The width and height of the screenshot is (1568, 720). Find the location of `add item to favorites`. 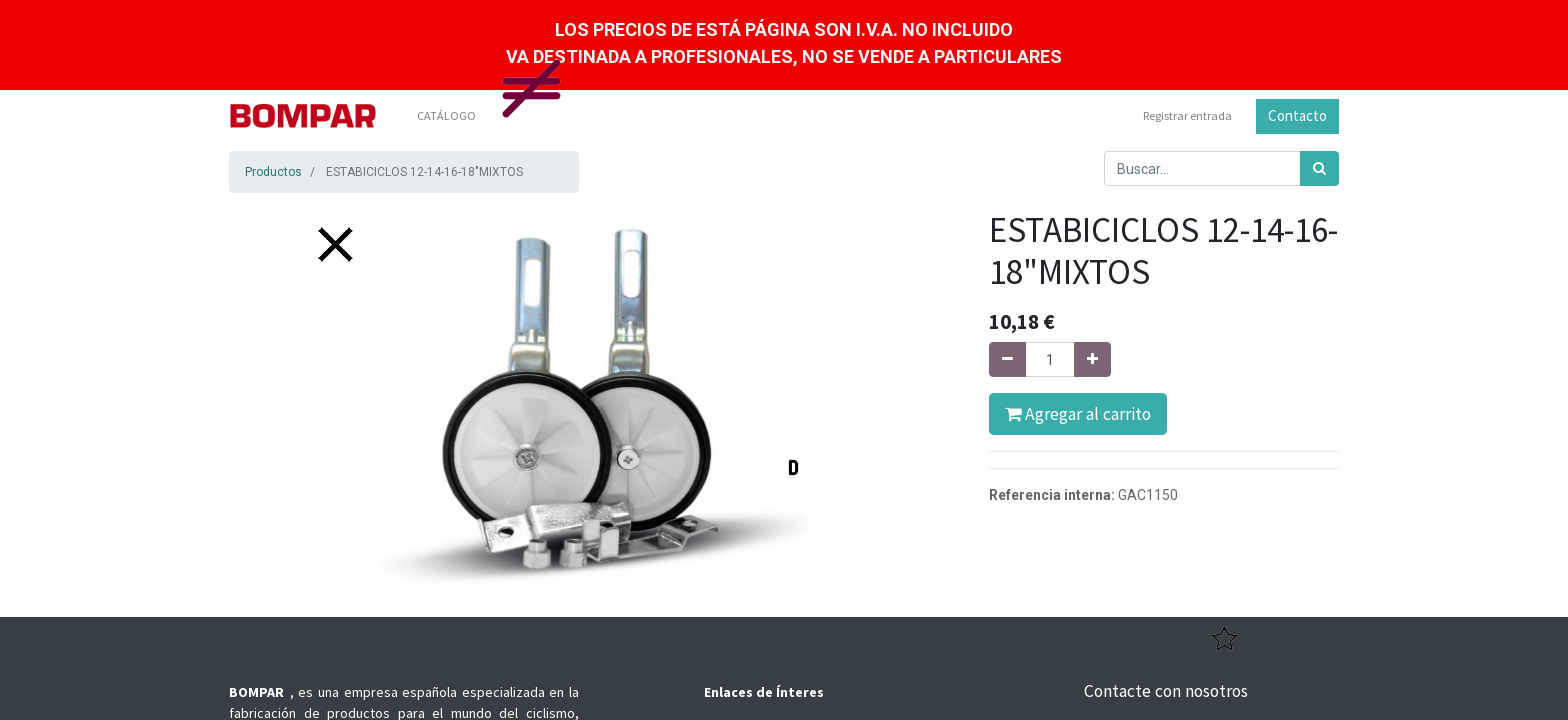

add item to favorites is located at coordinates (1224, 639).